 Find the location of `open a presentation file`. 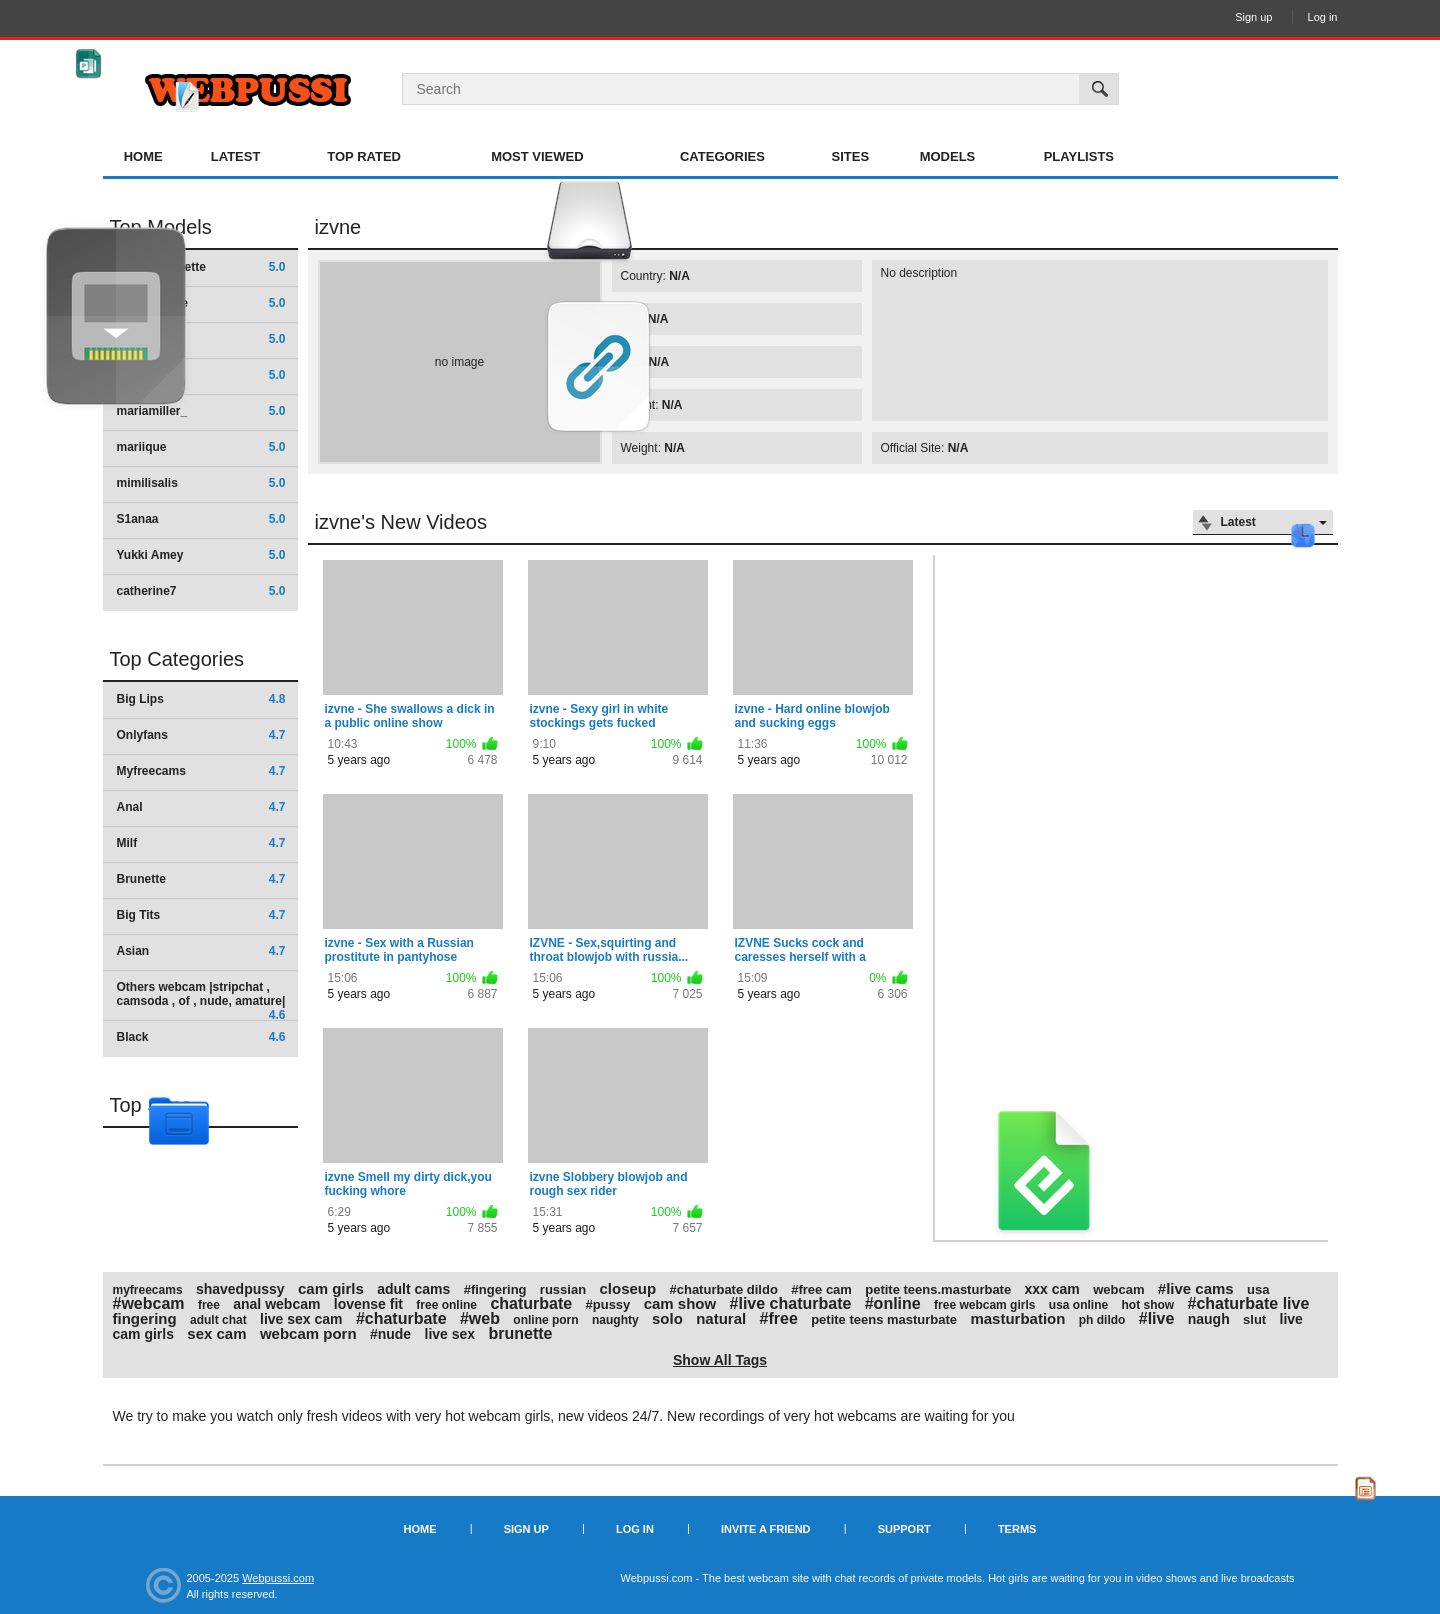

open a presentation file is located at coordinates (1365, 1488).